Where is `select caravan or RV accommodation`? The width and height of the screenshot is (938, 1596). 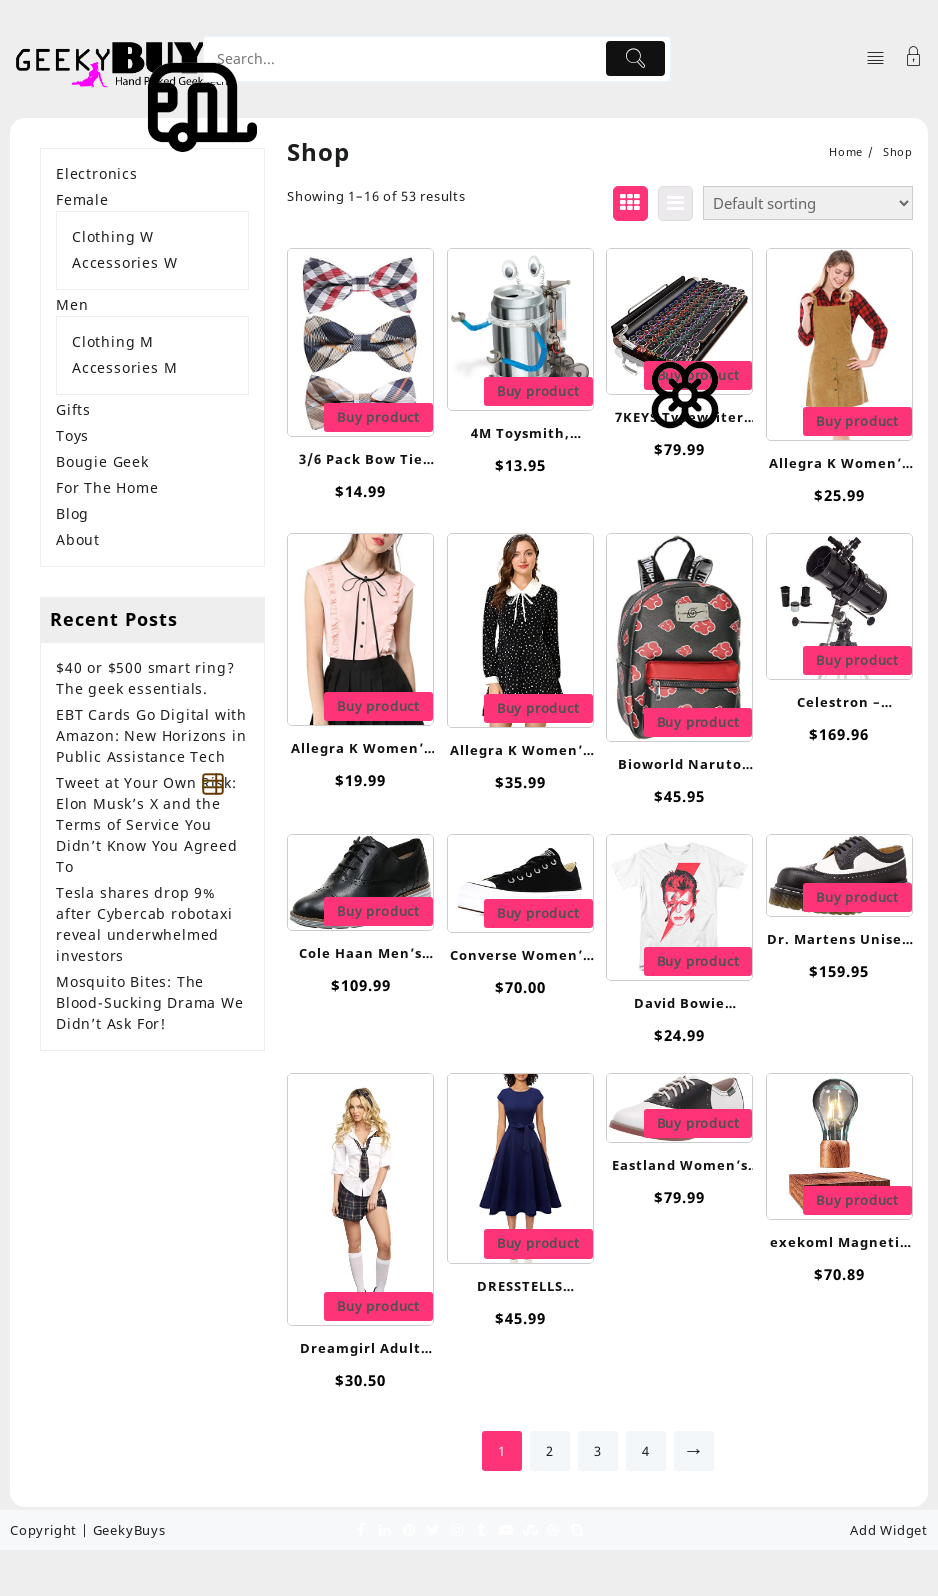 select caravan or RV accommodation is located at coordinates (202, 102).